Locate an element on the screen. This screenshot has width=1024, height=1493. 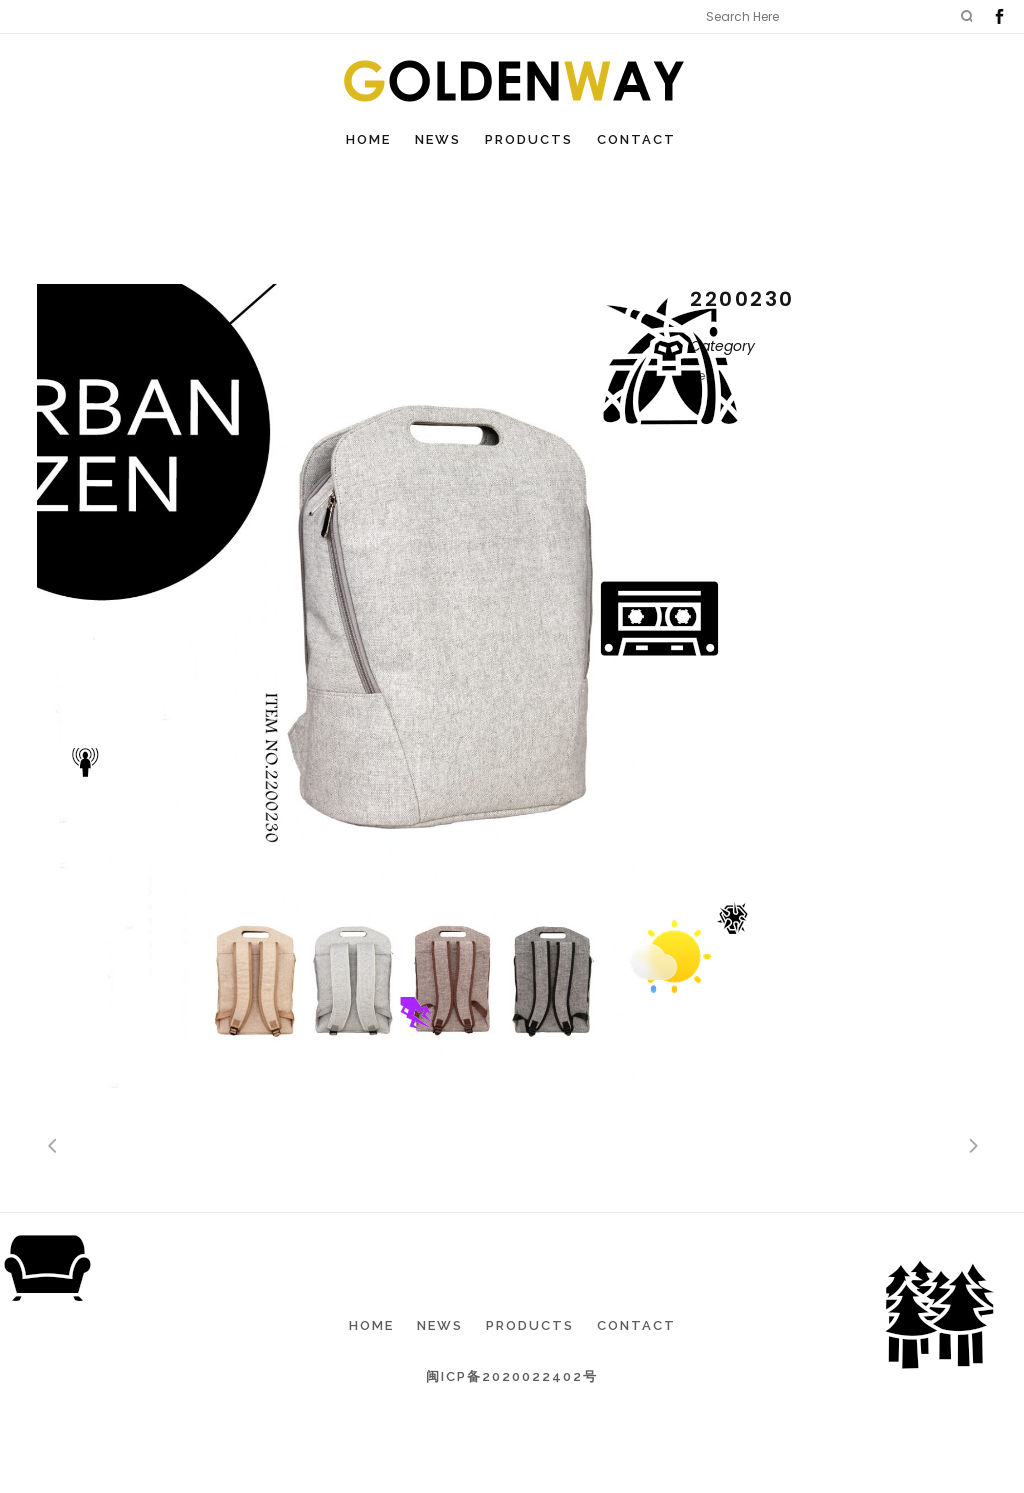
indicates a severe thunderstorm warning is located at coordinates (416, 1013).